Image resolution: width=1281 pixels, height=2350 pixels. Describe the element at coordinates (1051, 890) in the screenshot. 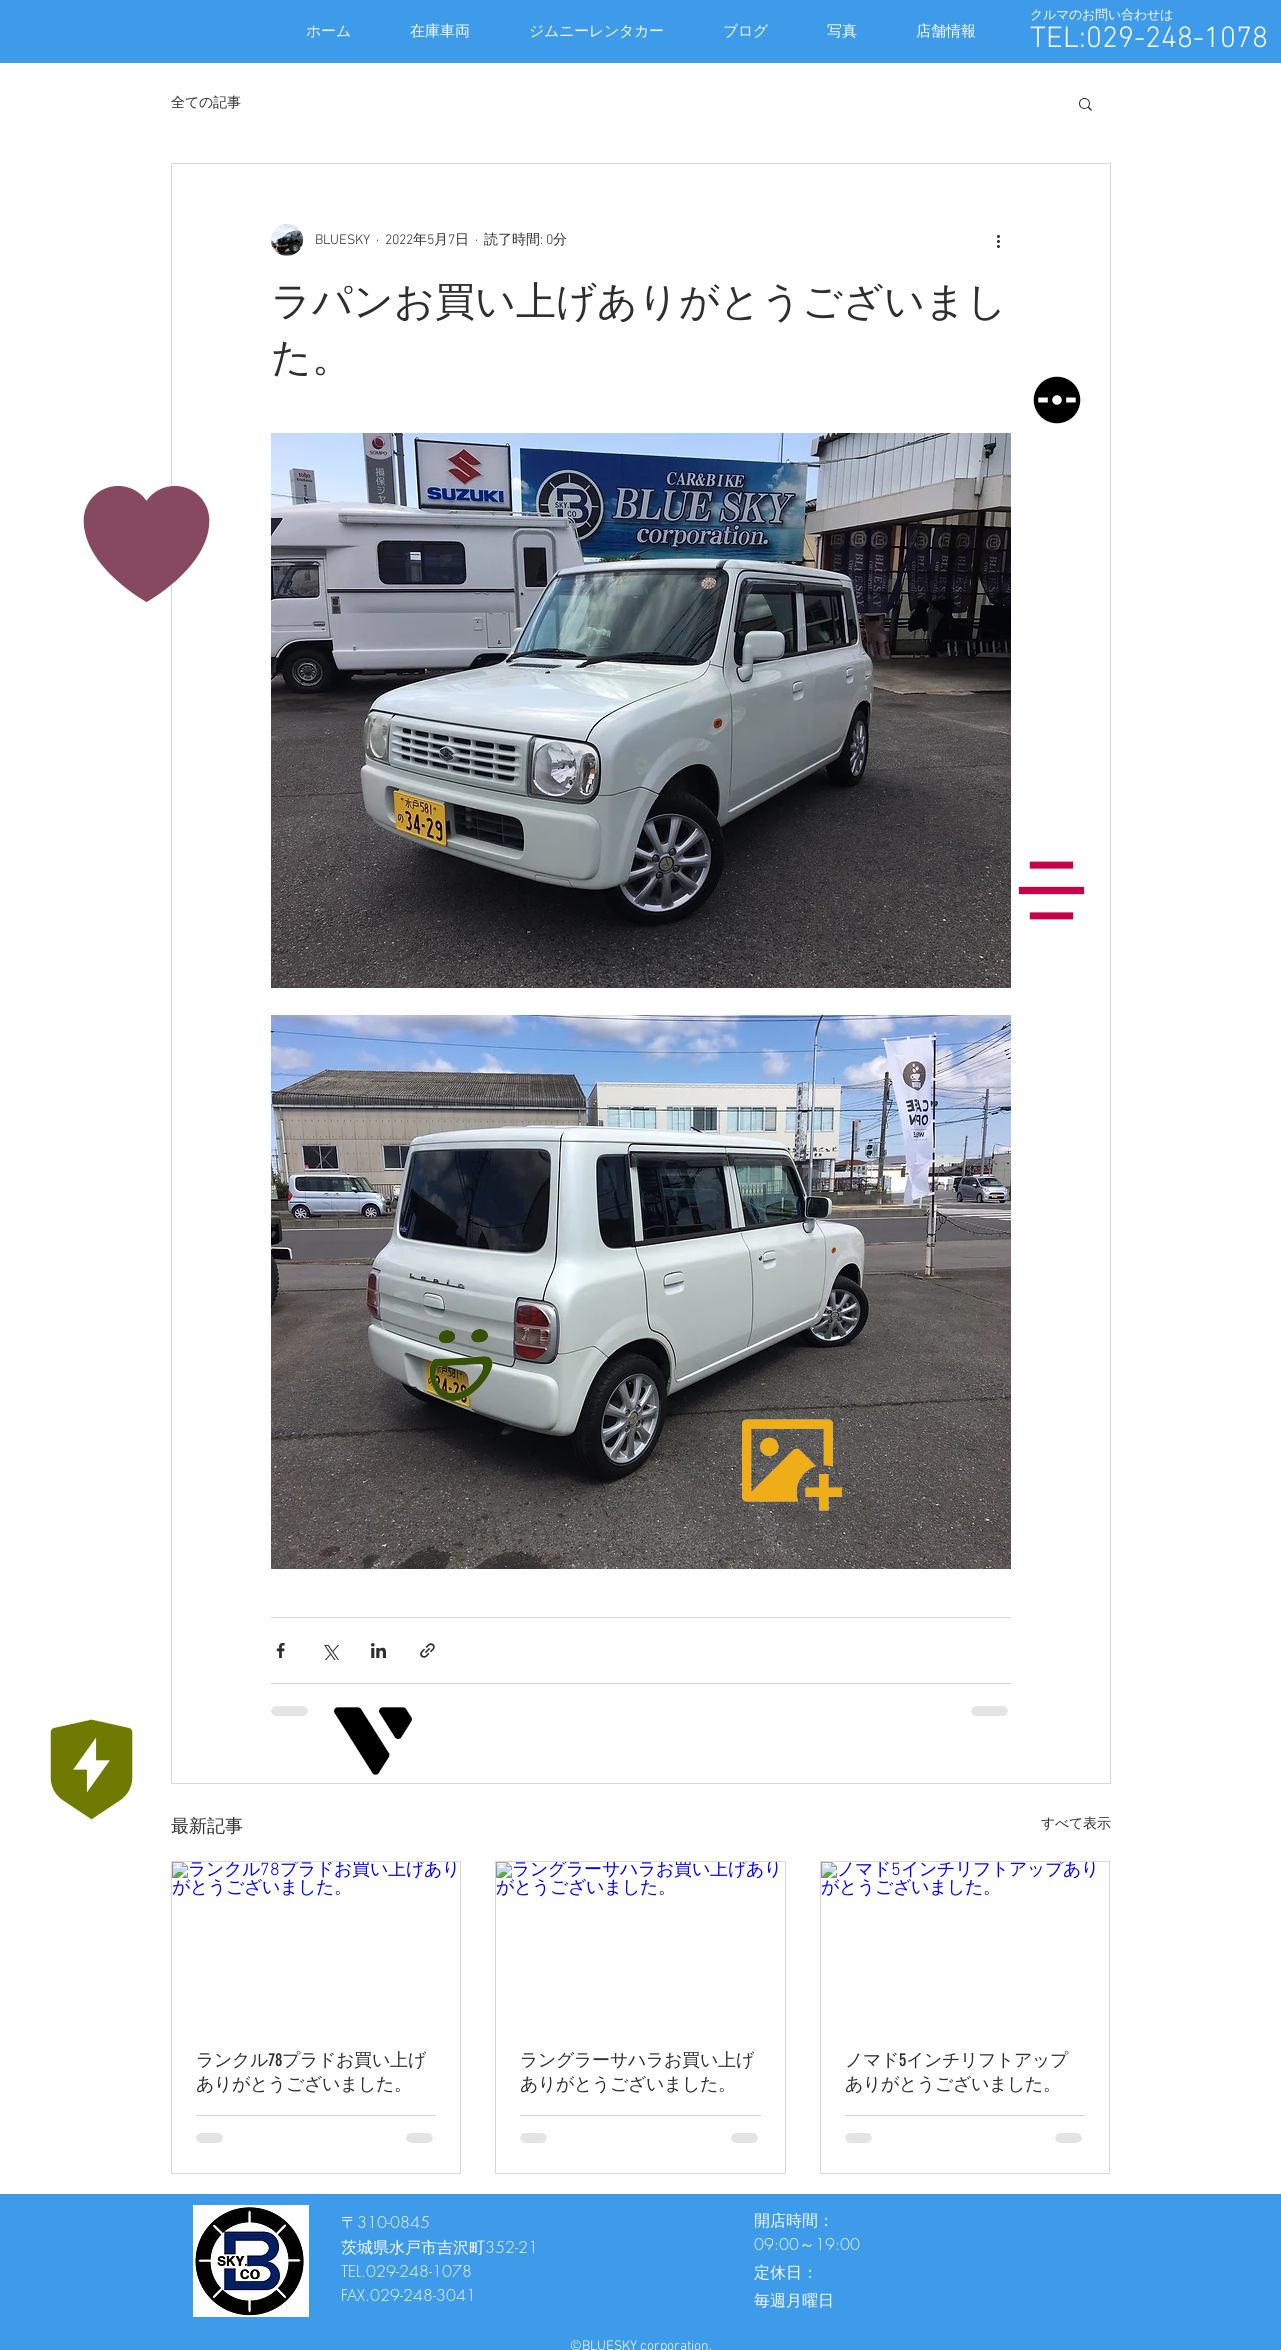

I see `open navigation menu` at that location.